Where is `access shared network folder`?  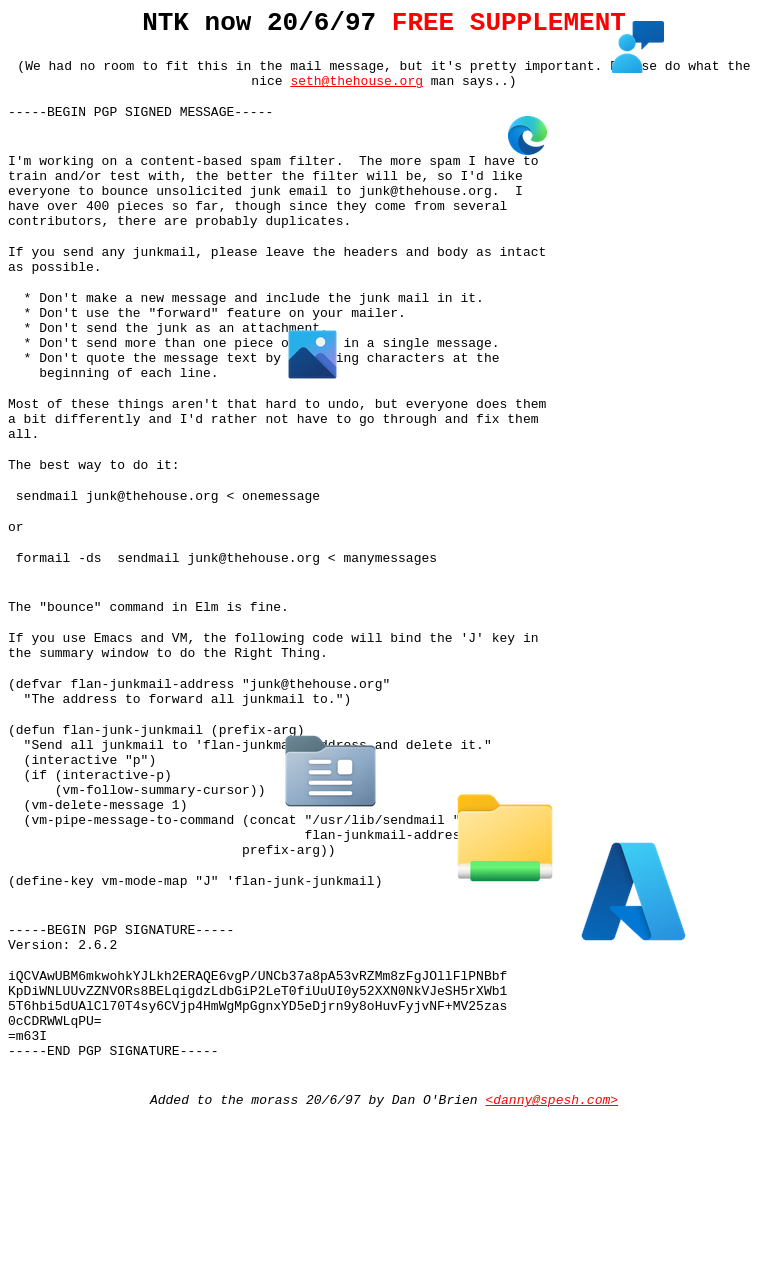 access shared network folder is located at coordinates (505, 834).